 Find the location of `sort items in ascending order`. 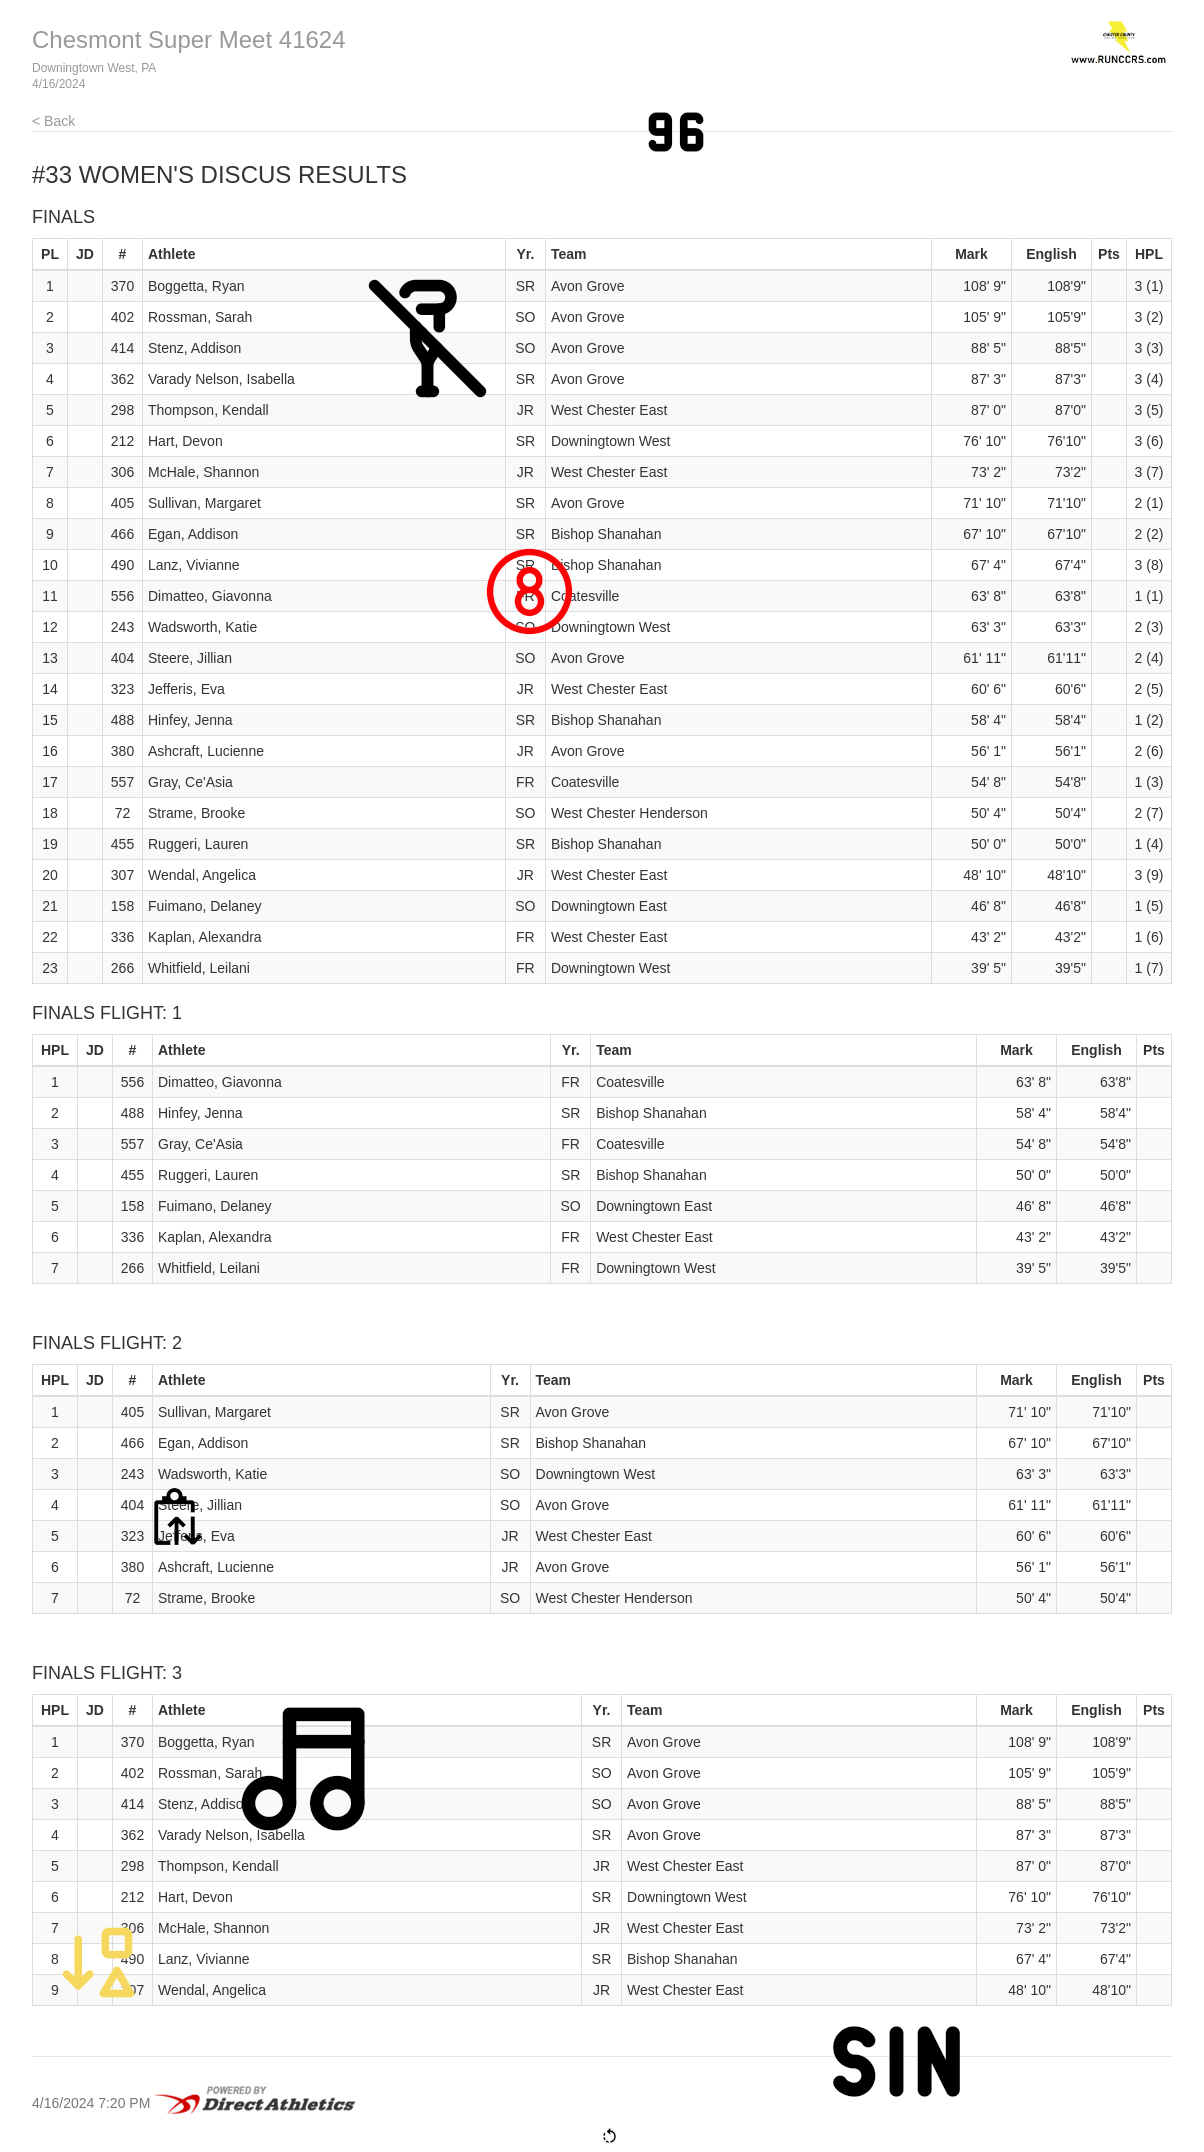

sort items in ascending order is located at coordinates (97, 1962).